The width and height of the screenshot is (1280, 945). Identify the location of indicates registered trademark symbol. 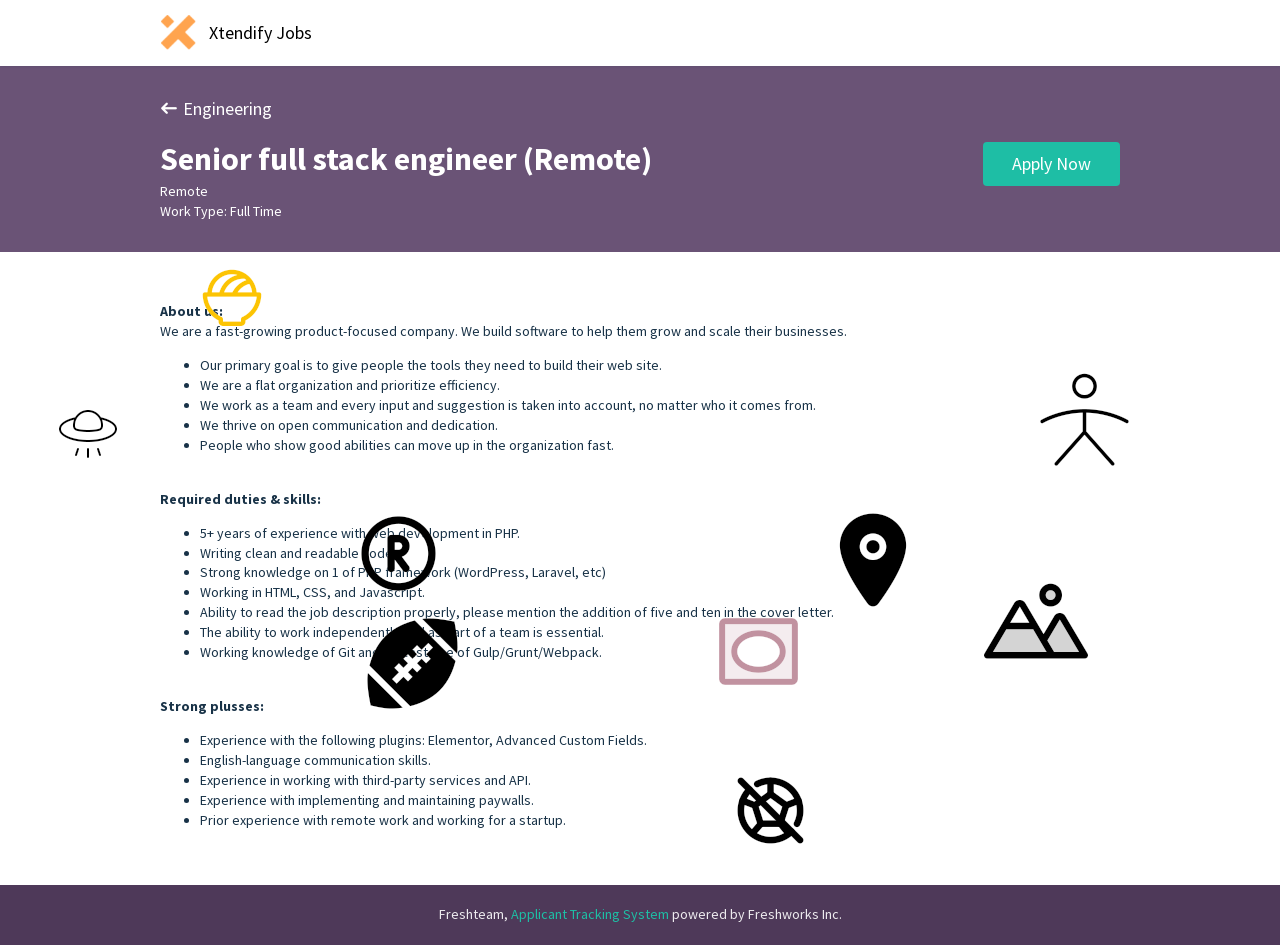
(398, 553).